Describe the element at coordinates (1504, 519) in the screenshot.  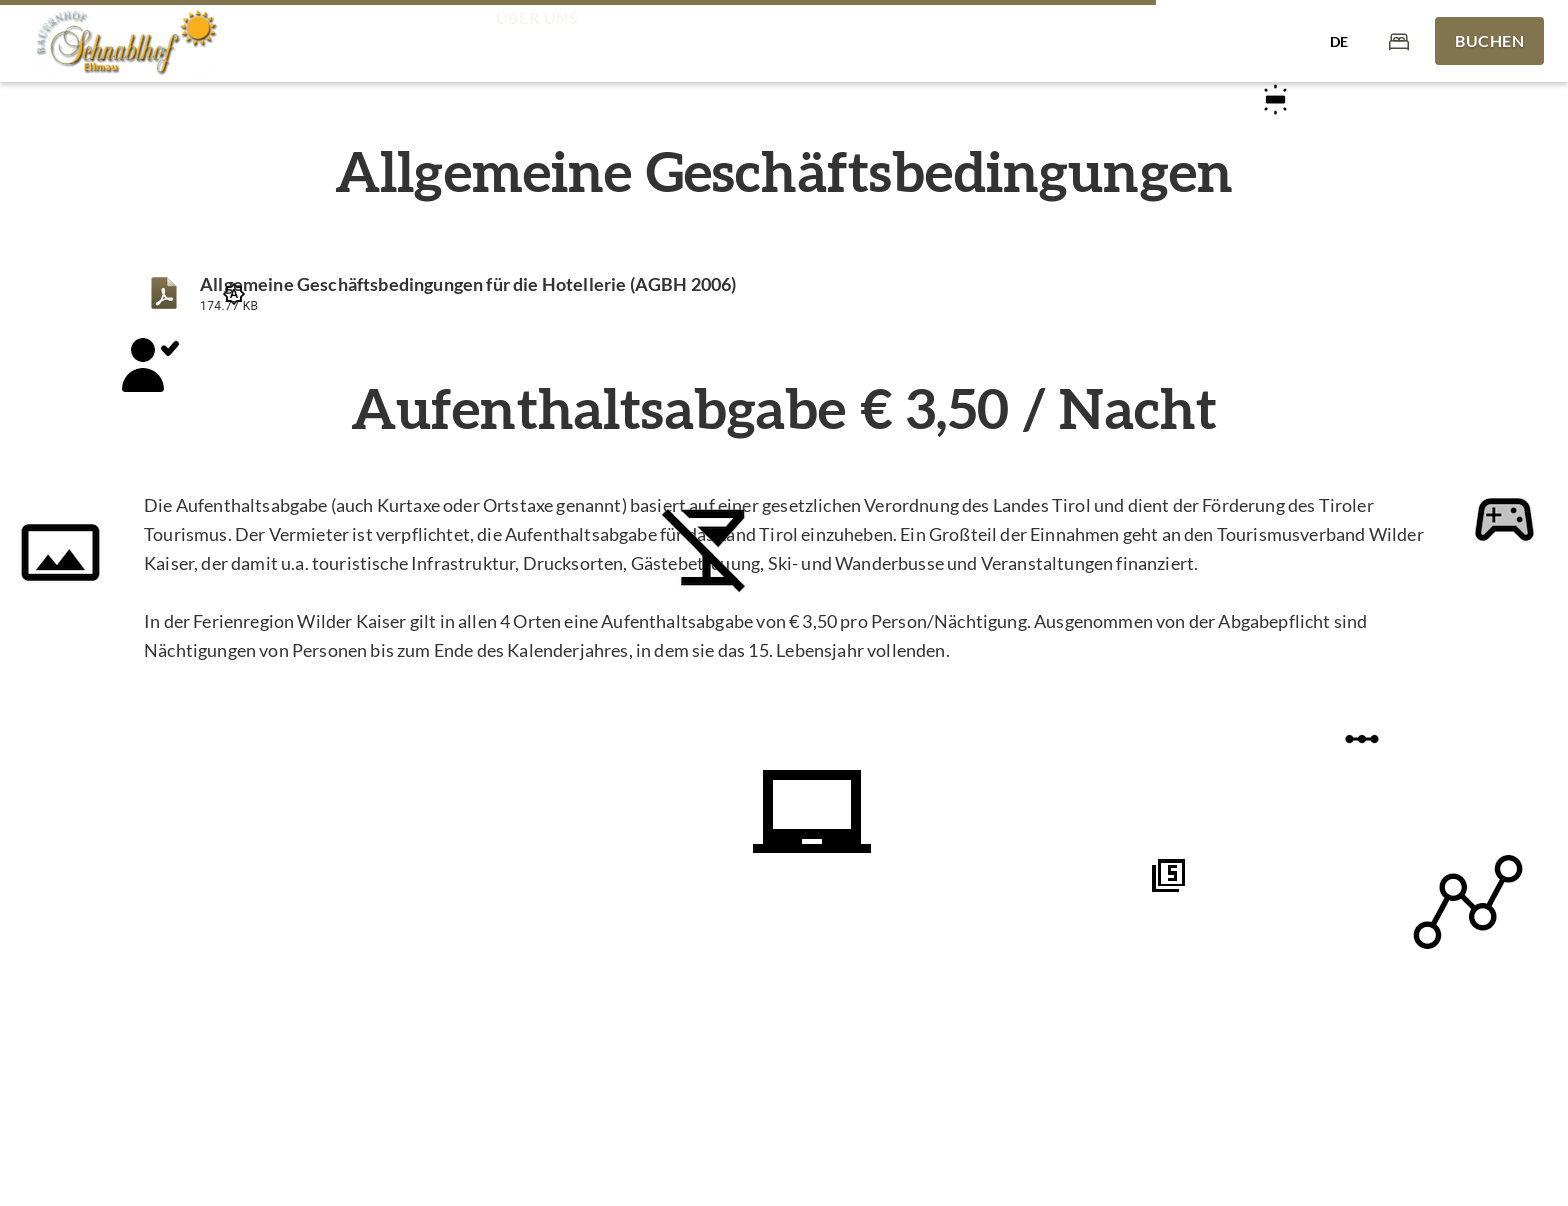
I see `access gaming or esports features` at that location.